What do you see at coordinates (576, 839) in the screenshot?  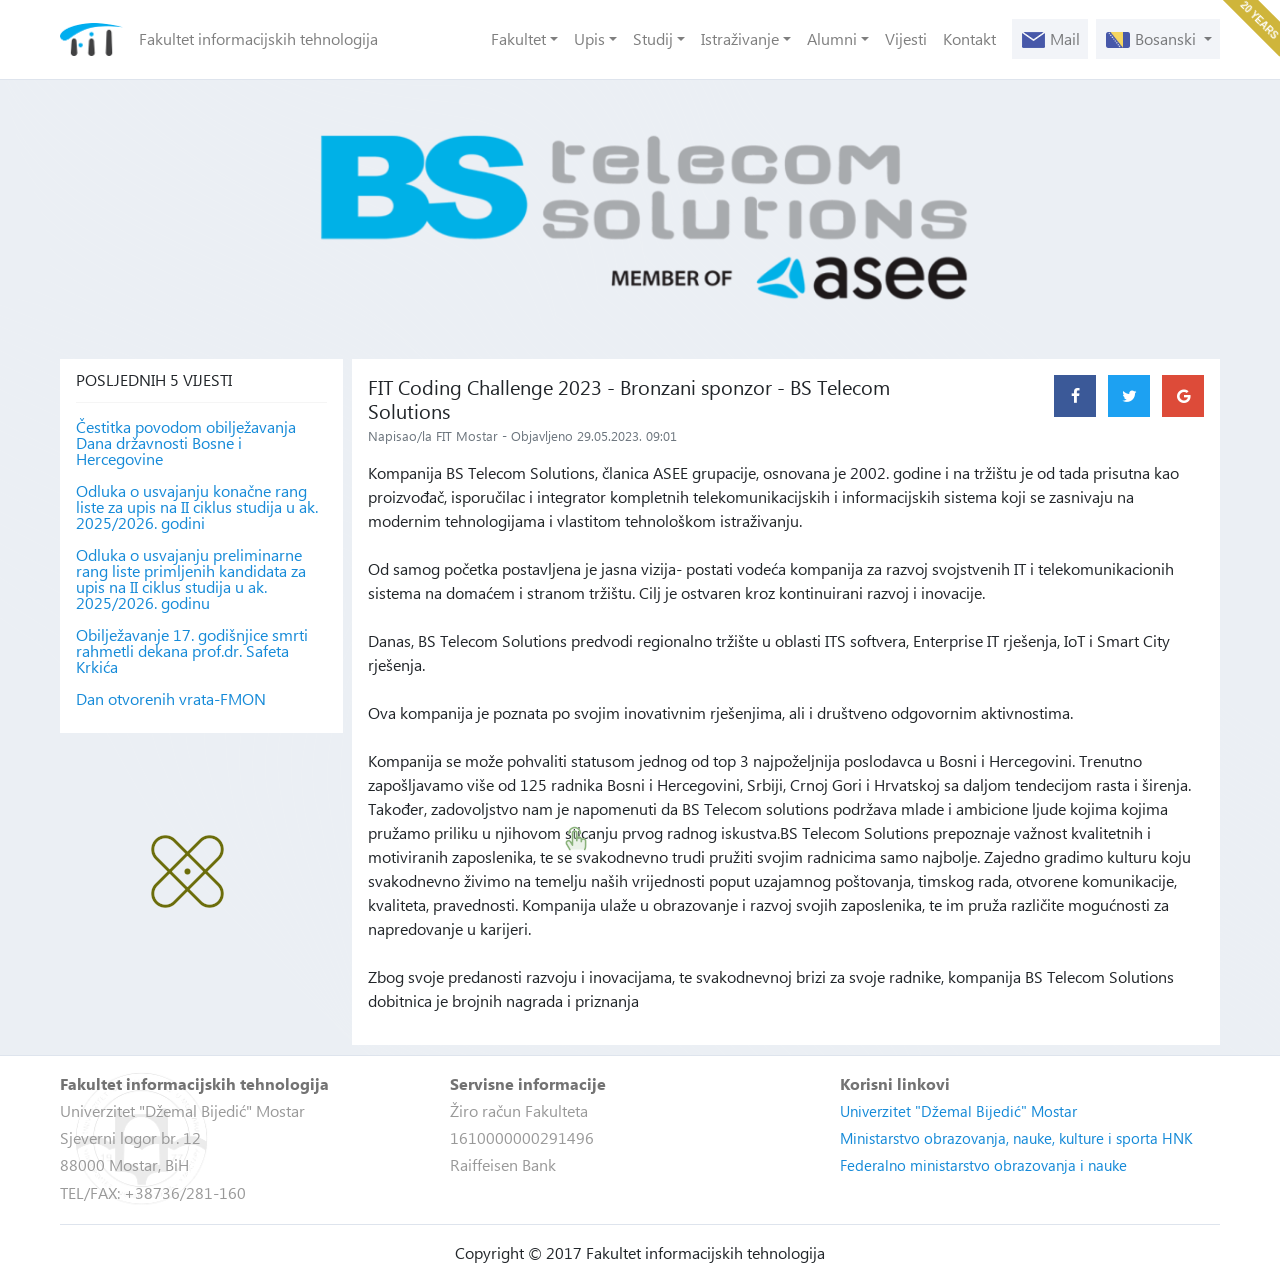 I see `tap to interact with this element` at bounding box center [576, 839].